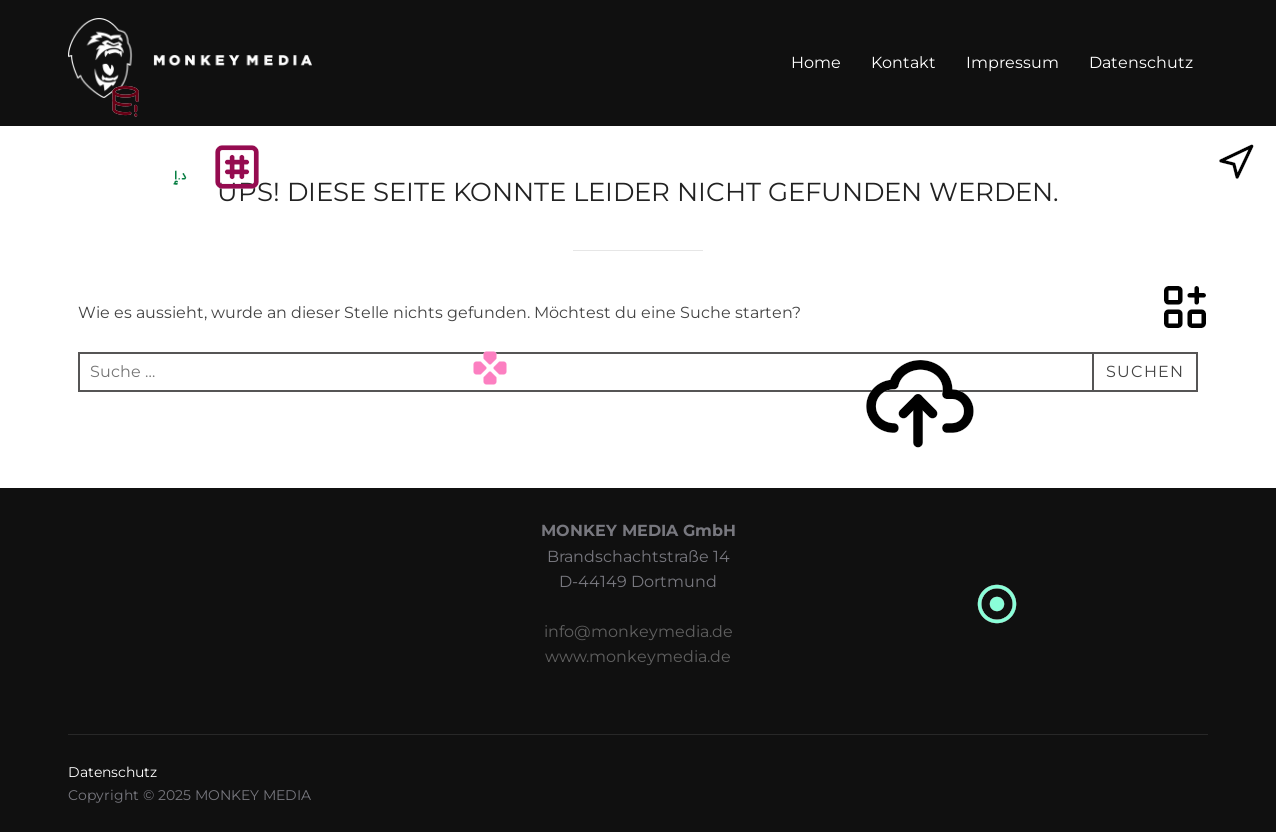 The height and width of the screenshot is (832, 1276). What do you see at coordinates (1185, 307) in the screenshot?
I see `open app drawer or menu` at bounding box center [1185, 307].